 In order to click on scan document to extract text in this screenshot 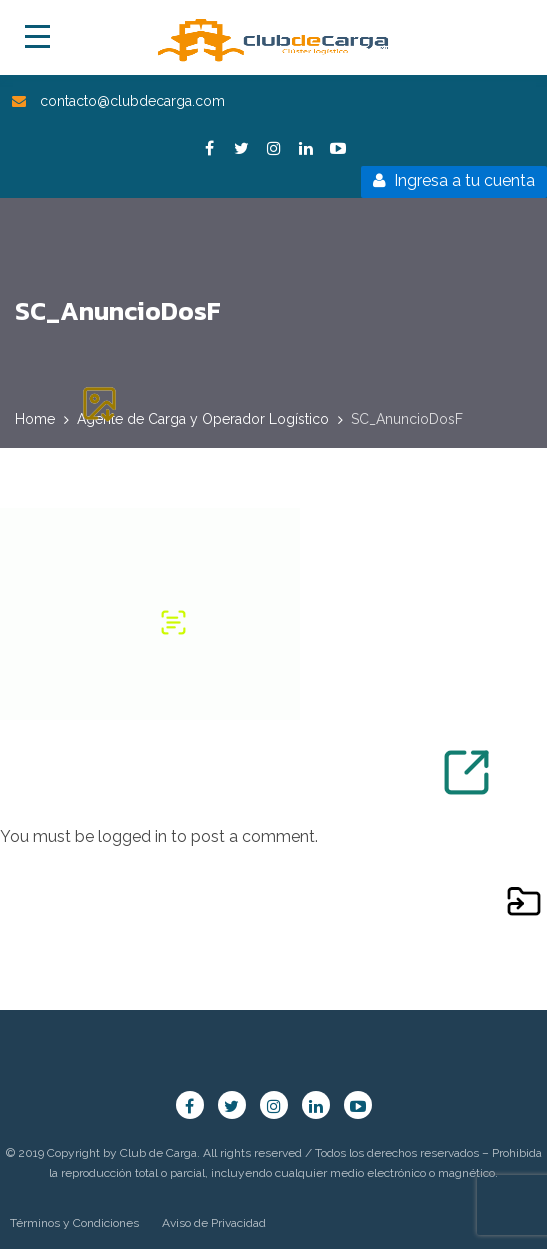, I will do `click(173, 622)`.